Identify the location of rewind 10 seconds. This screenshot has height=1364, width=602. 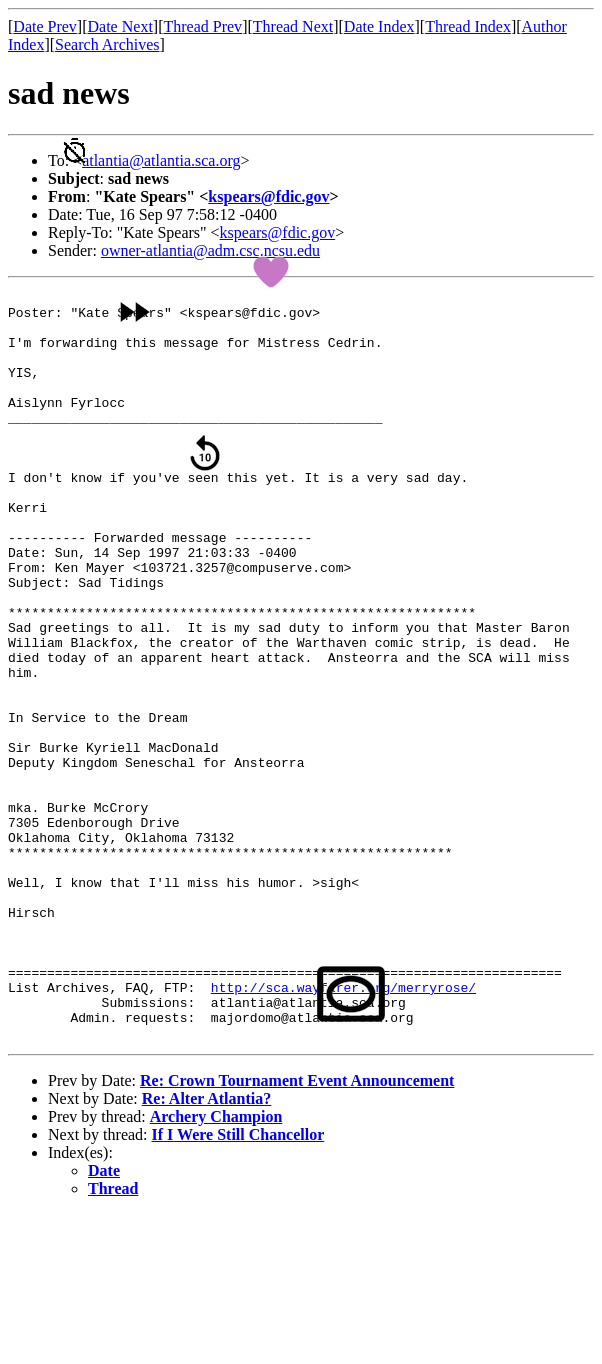
(205, 454).